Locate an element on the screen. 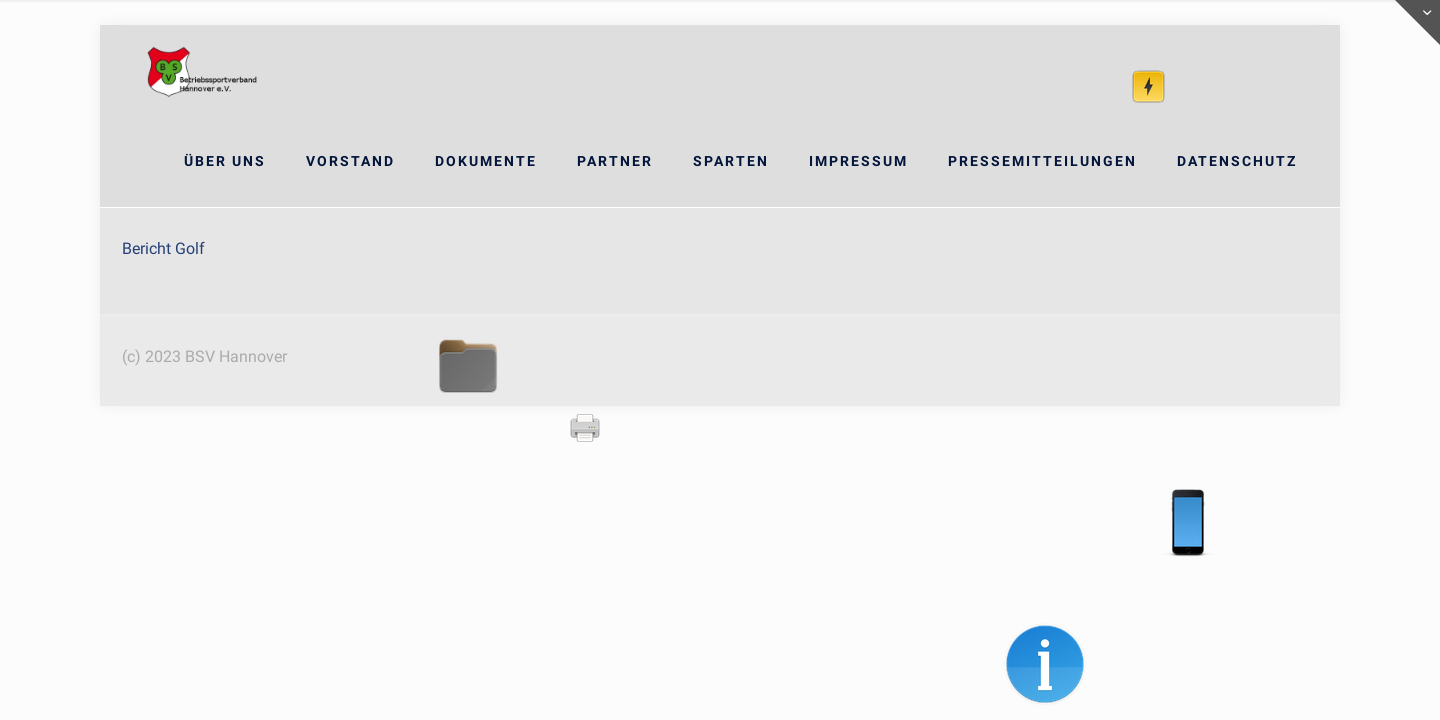 The height and width of the screenshot is (720, 1440). print the current document is located at coordinates (585, 428).